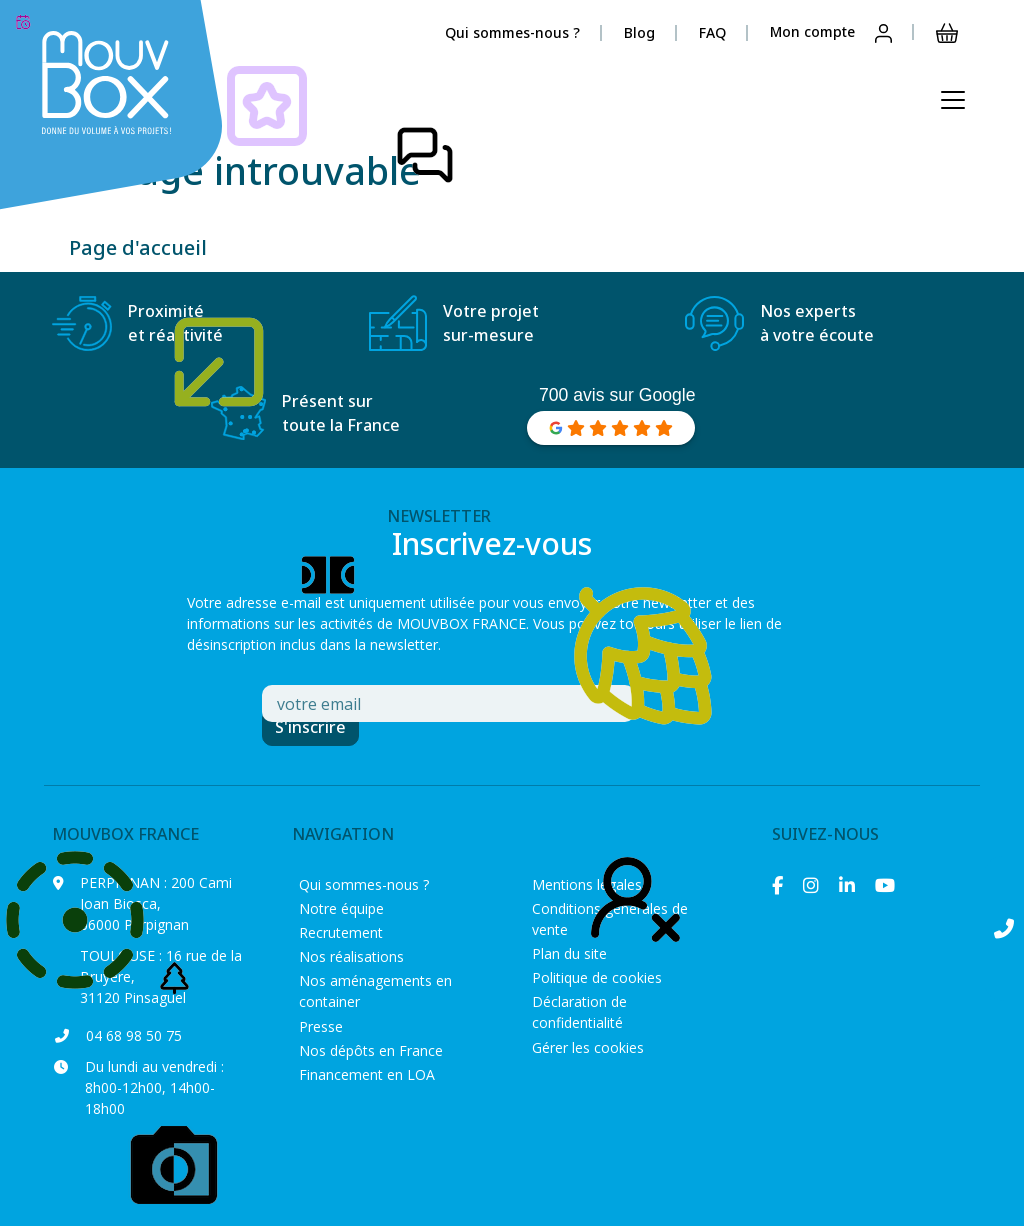  What do you see at coordinates (635, 897) in the screenshot?
I see `remove a user or contact` at bounding box center [635, 897].